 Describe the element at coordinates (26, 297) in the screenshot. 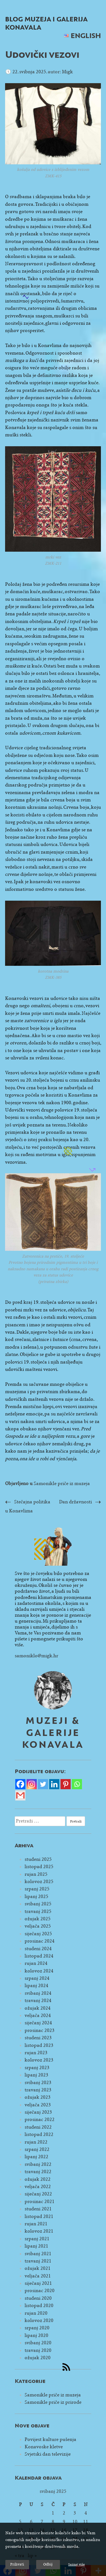

I see `select triangle waveform for audio synthesis` at that location.